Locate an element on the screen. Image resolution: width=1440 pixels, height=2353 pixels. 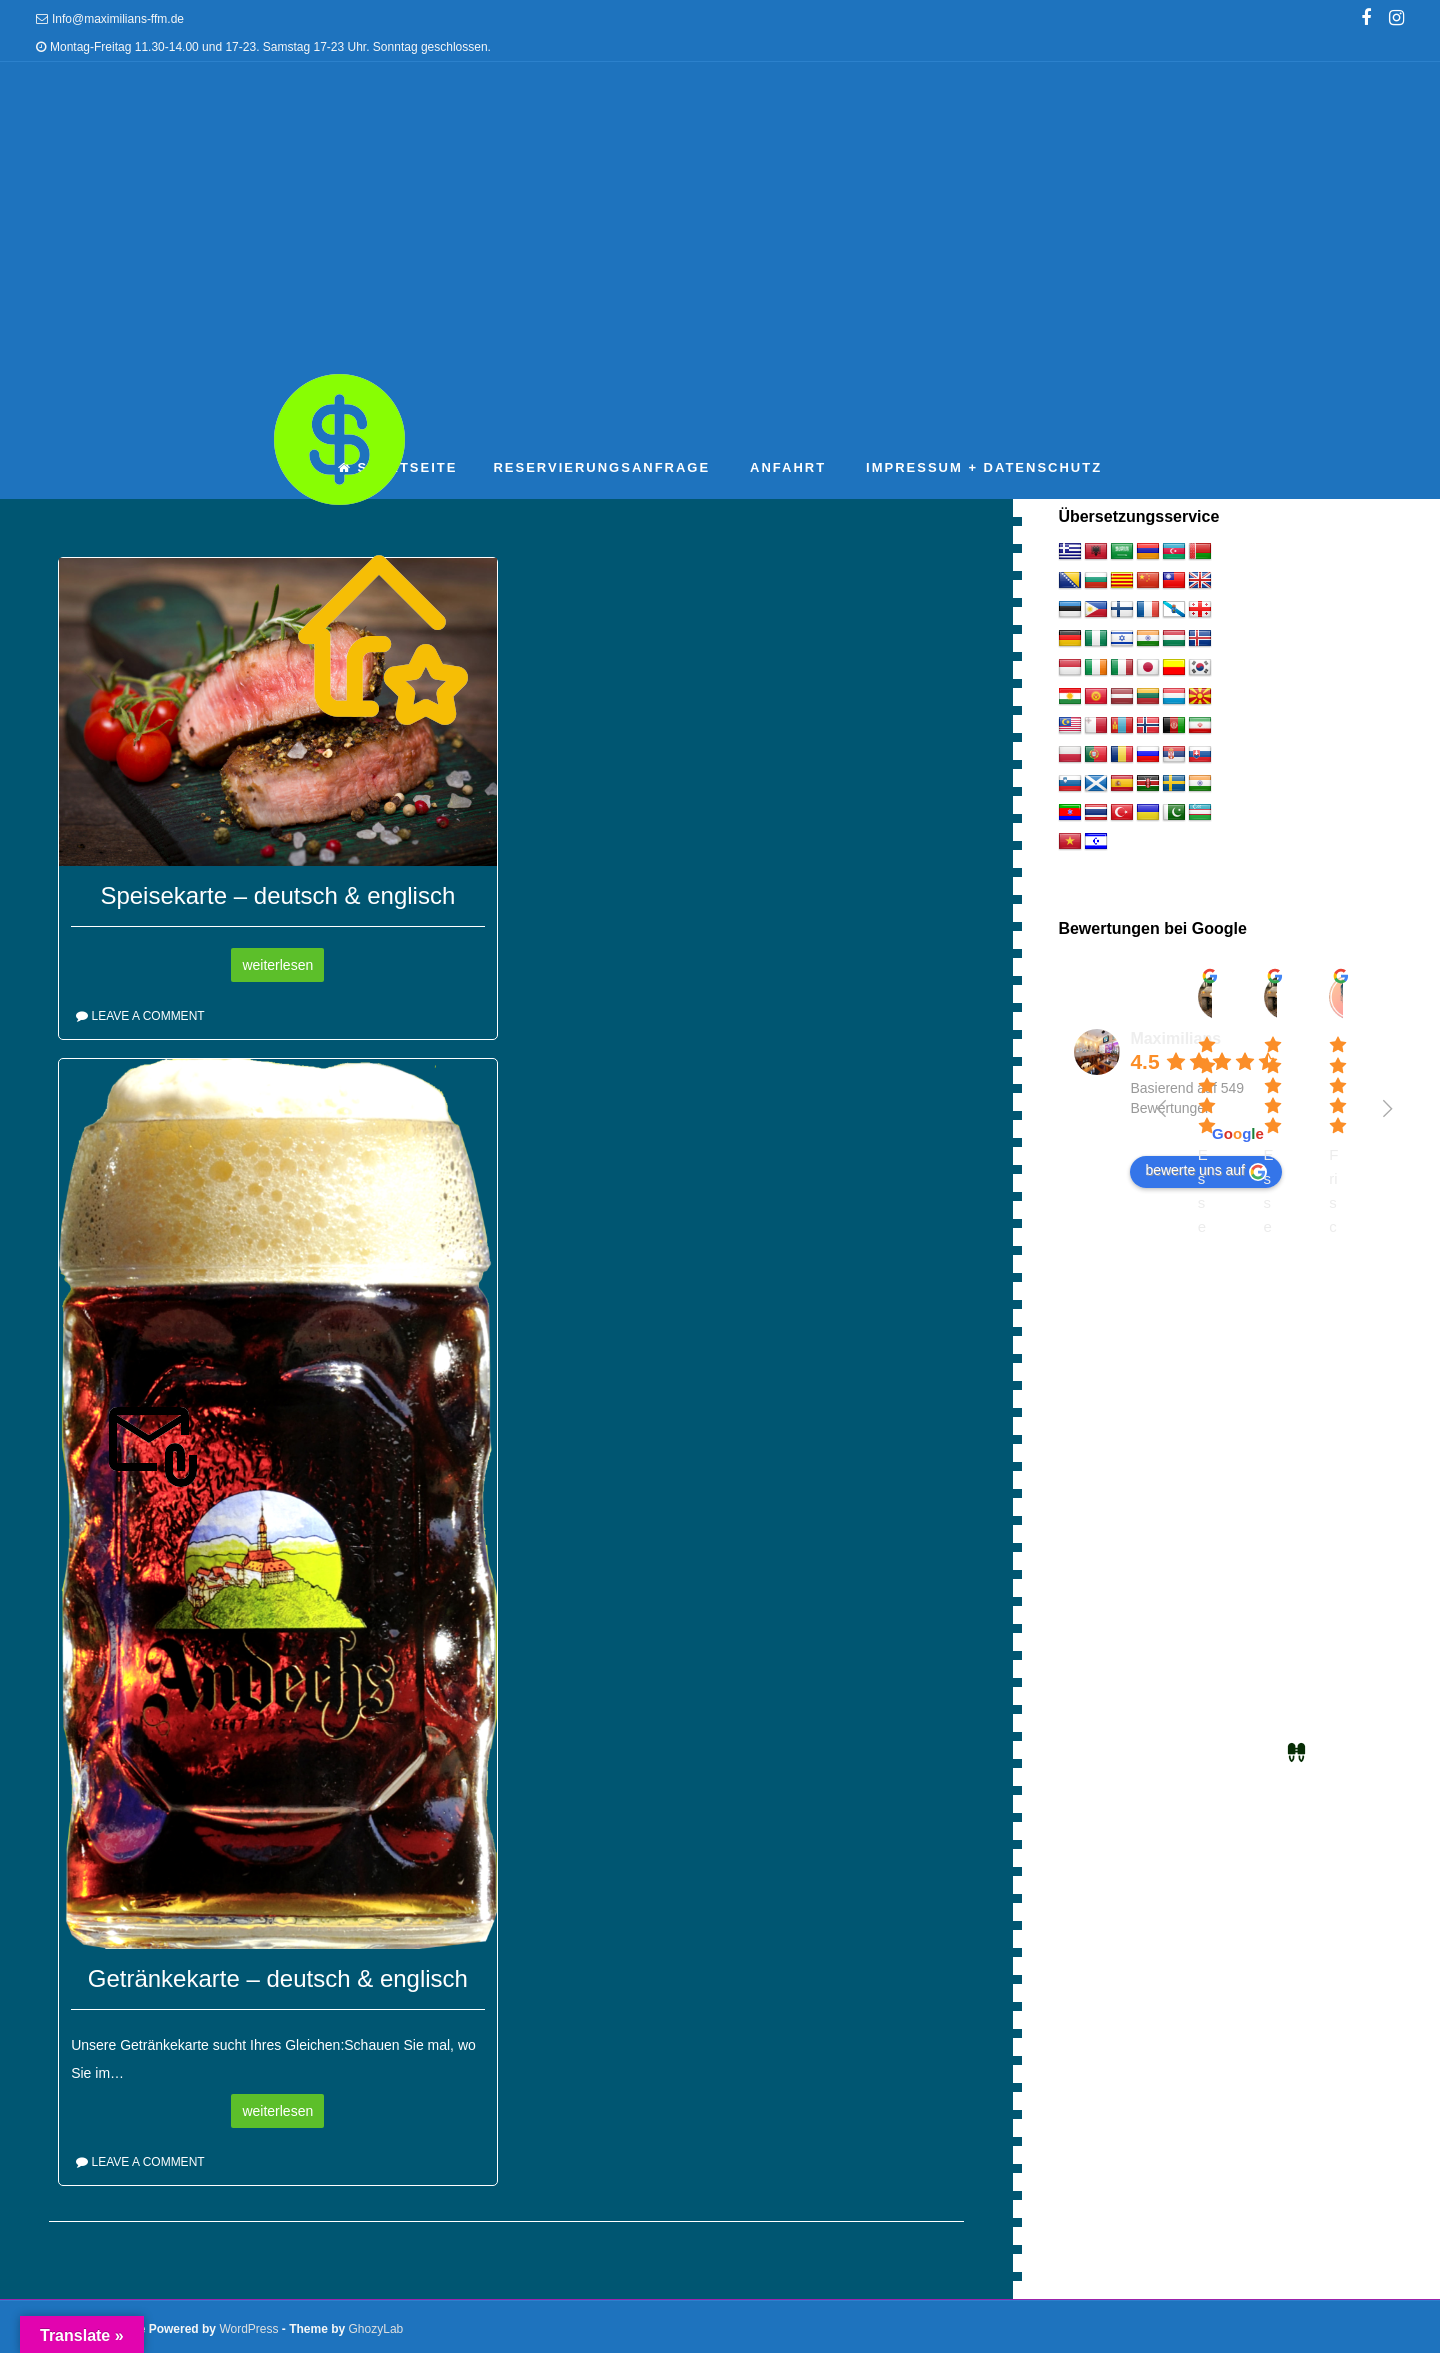
activate boost or turbo mode is located at coordinates (1296, 1752).